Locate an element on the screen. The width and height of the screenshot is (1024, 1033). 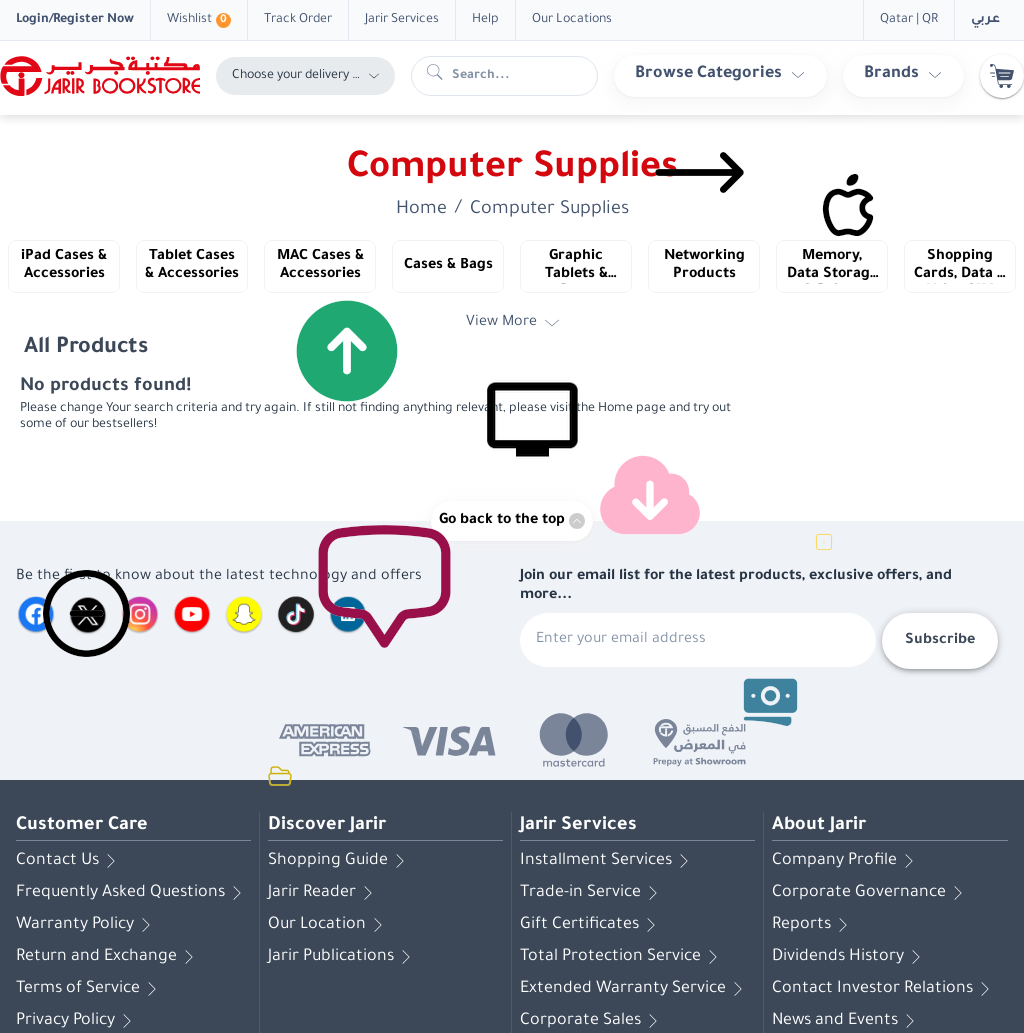
remove an item from a list or cart is located at coordinates (86, 613).